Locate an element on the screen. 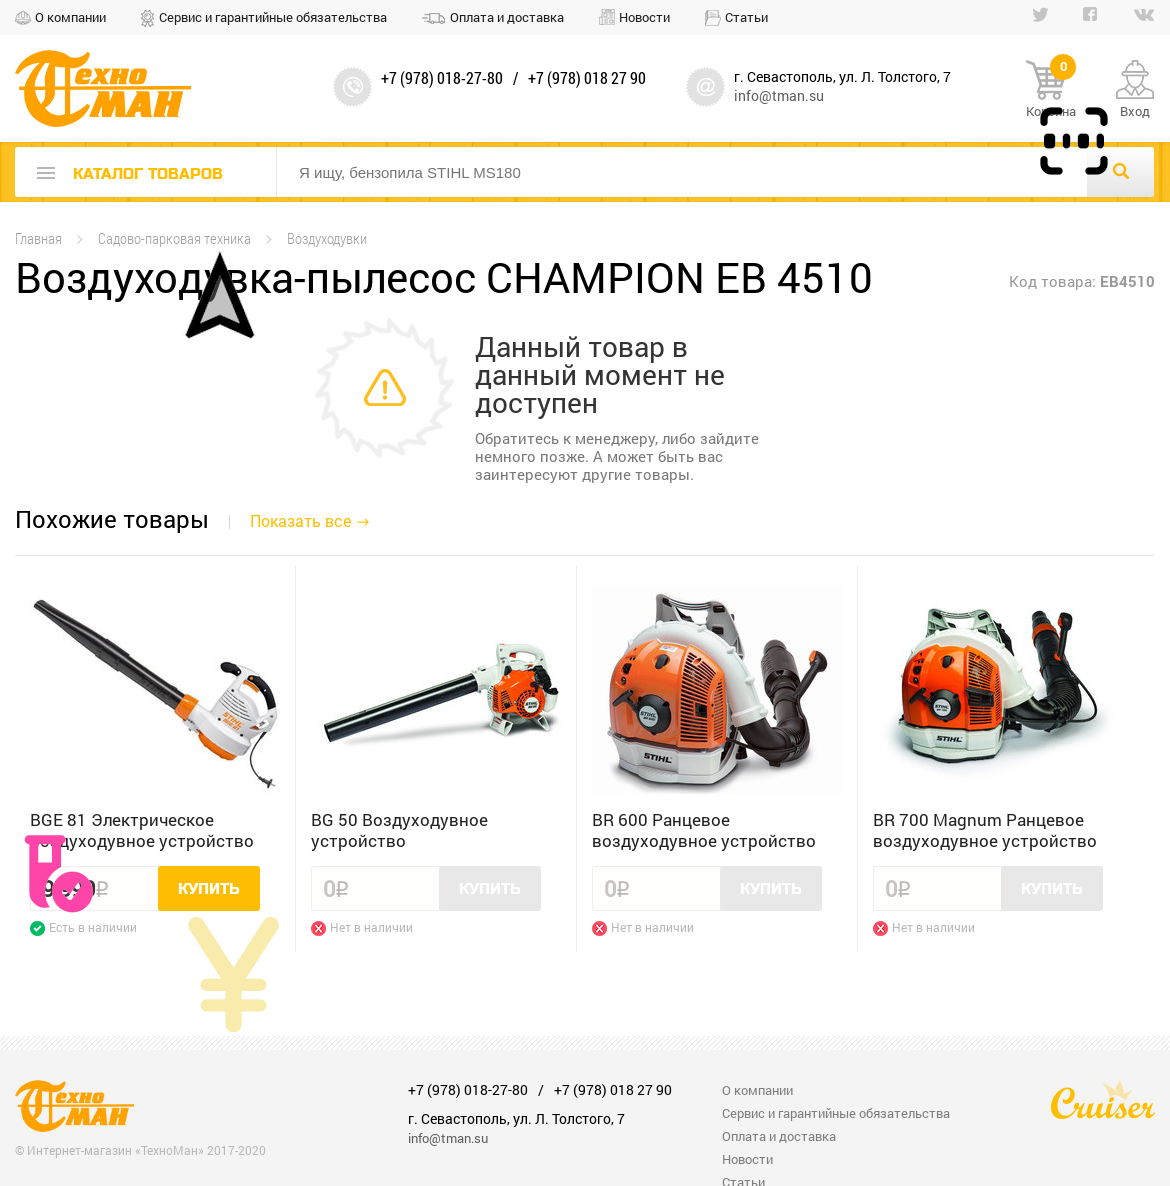  test sample verified or approved is located at coordinates (56, 871).